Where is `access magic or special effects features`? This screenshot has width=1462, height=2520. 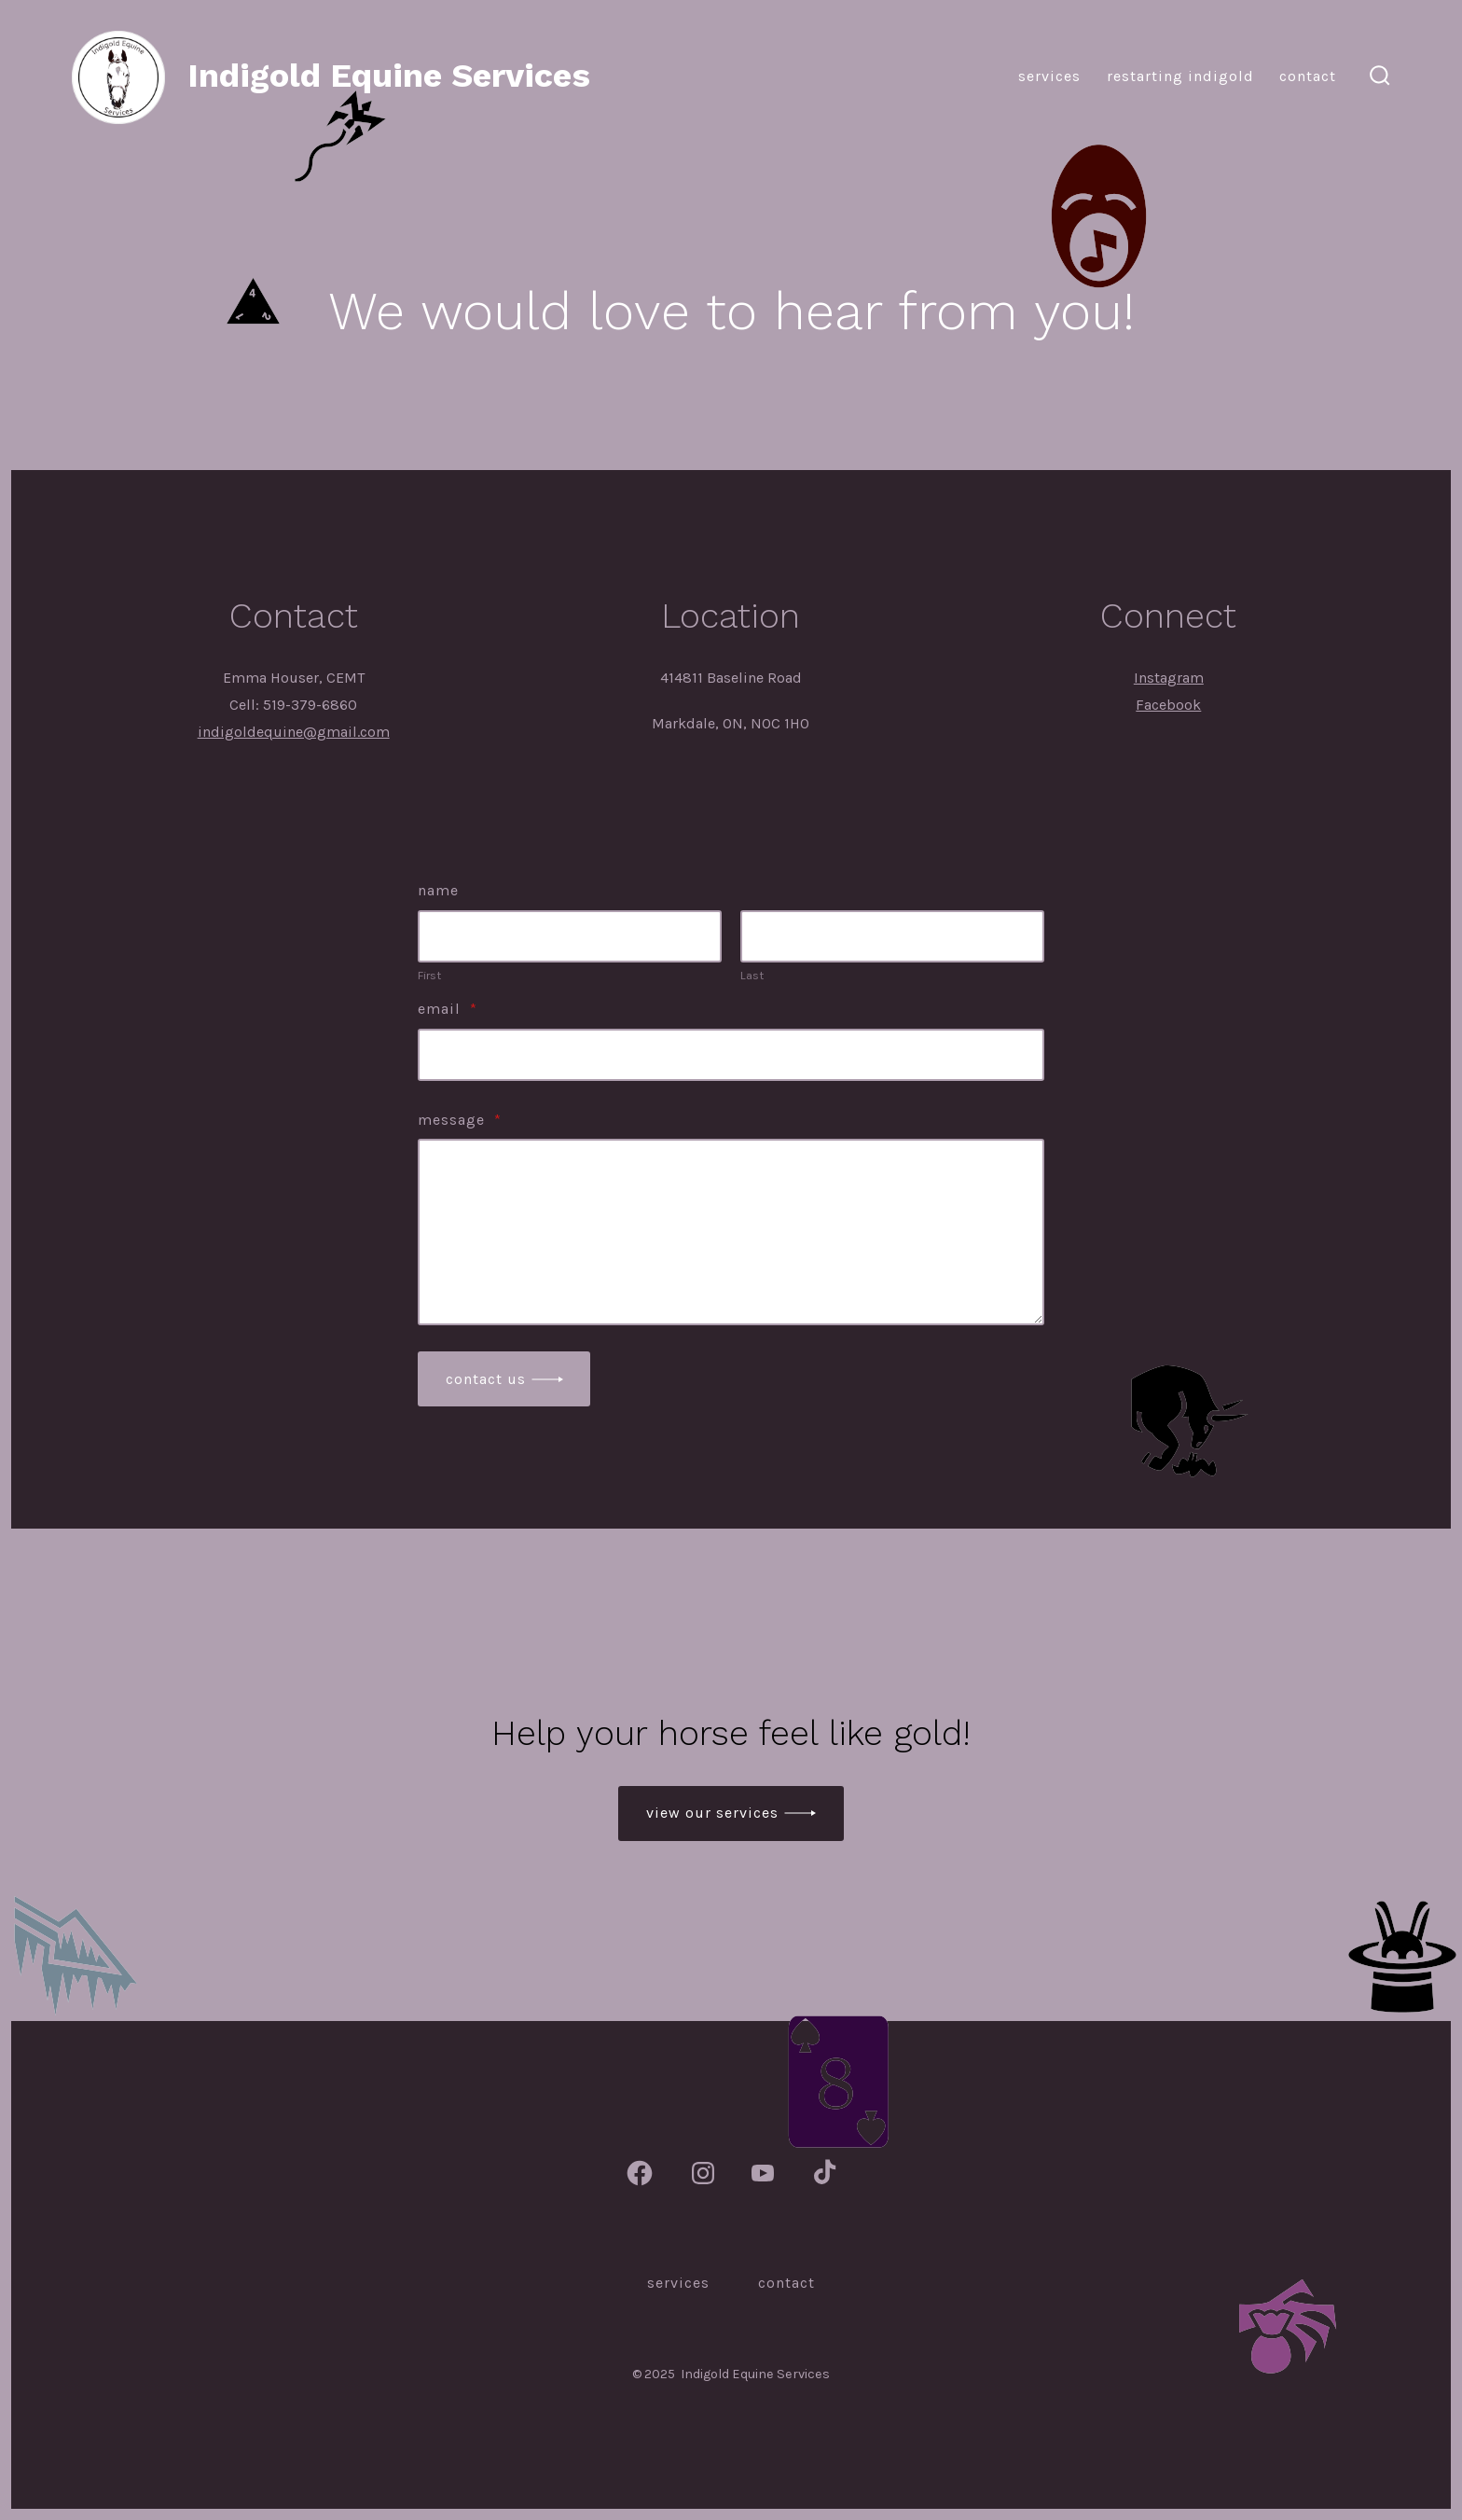 access magic or special effects features is located at coordinates (1402, 1957).